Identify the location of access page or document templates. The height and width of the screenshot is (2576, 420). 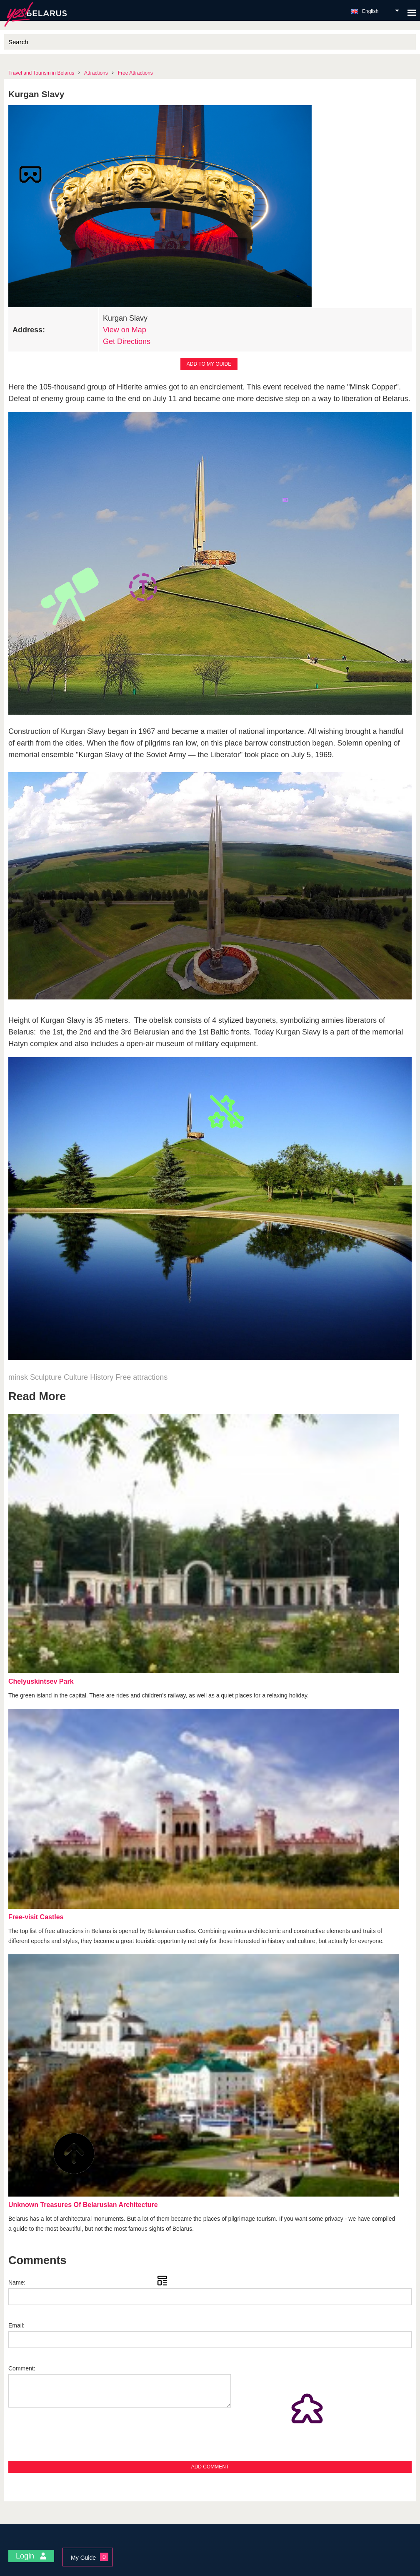
(162, 2280).